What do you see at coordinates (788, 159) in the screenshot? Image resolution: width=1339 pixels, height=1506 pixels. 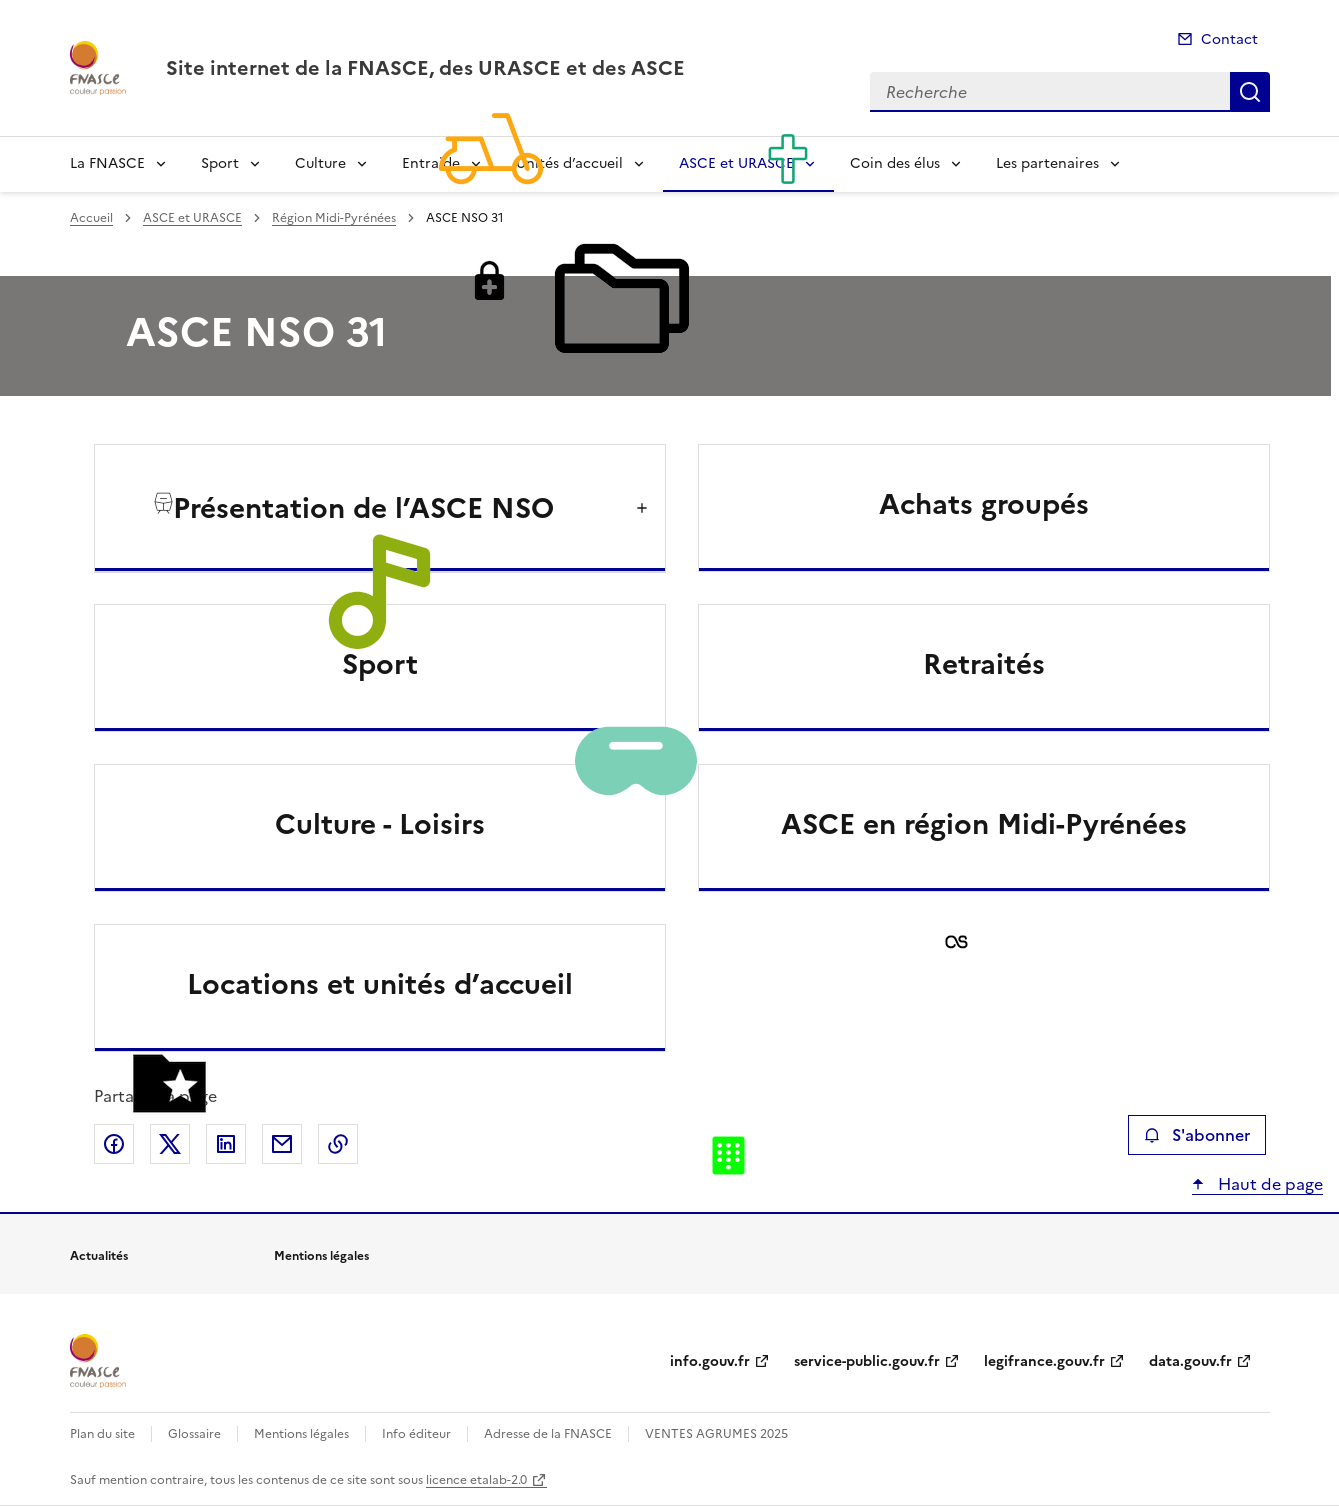 I see `indicates a religious or faith-based feature` at bounding box center [788, 159].